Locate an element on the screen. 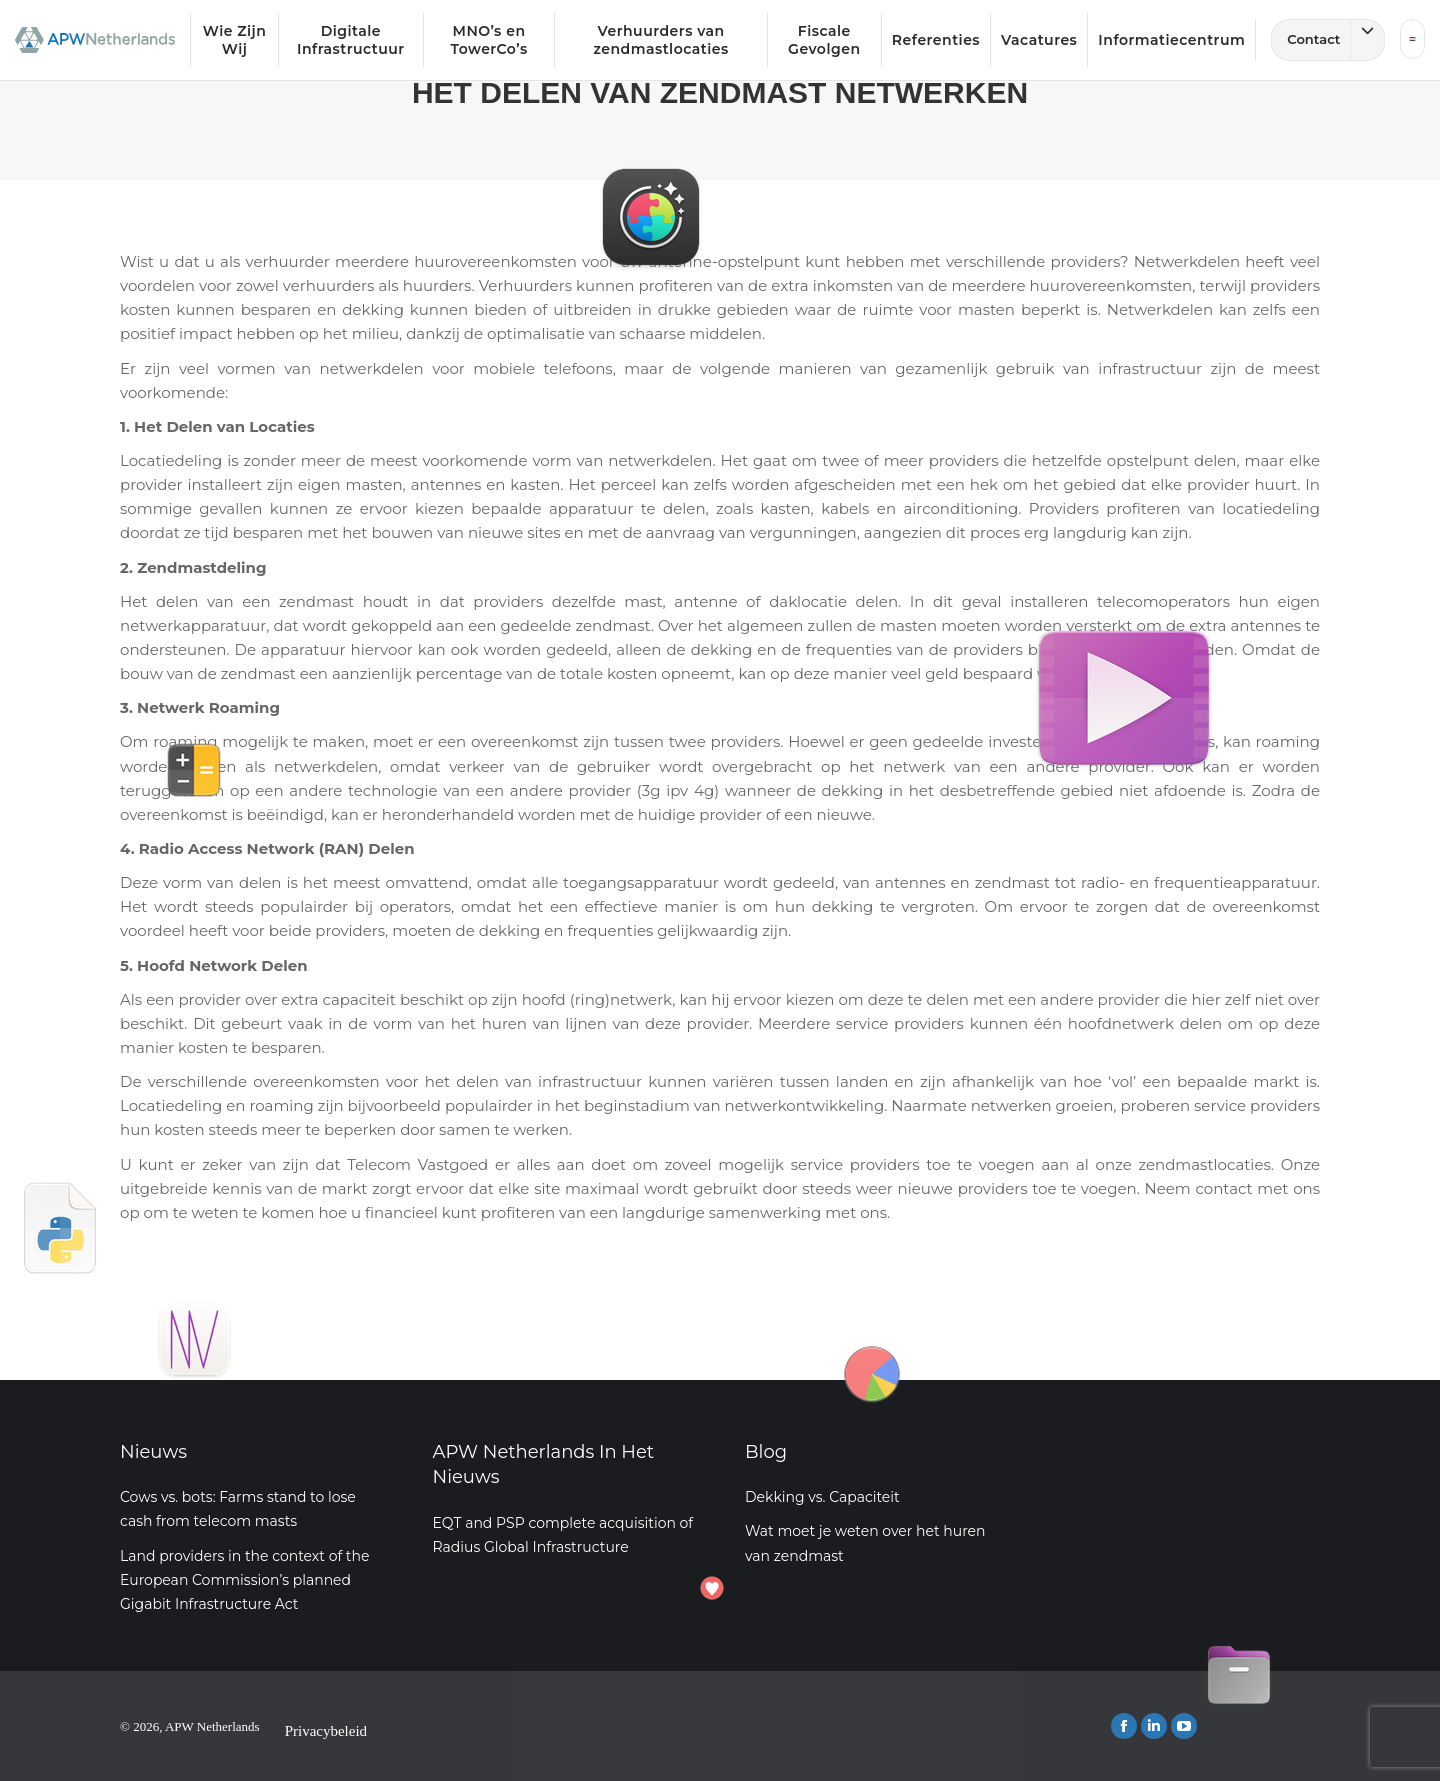 This screenshot has width=1440, height=1781. open PhotoFlare image editing application is located at coordinates (651, 217).